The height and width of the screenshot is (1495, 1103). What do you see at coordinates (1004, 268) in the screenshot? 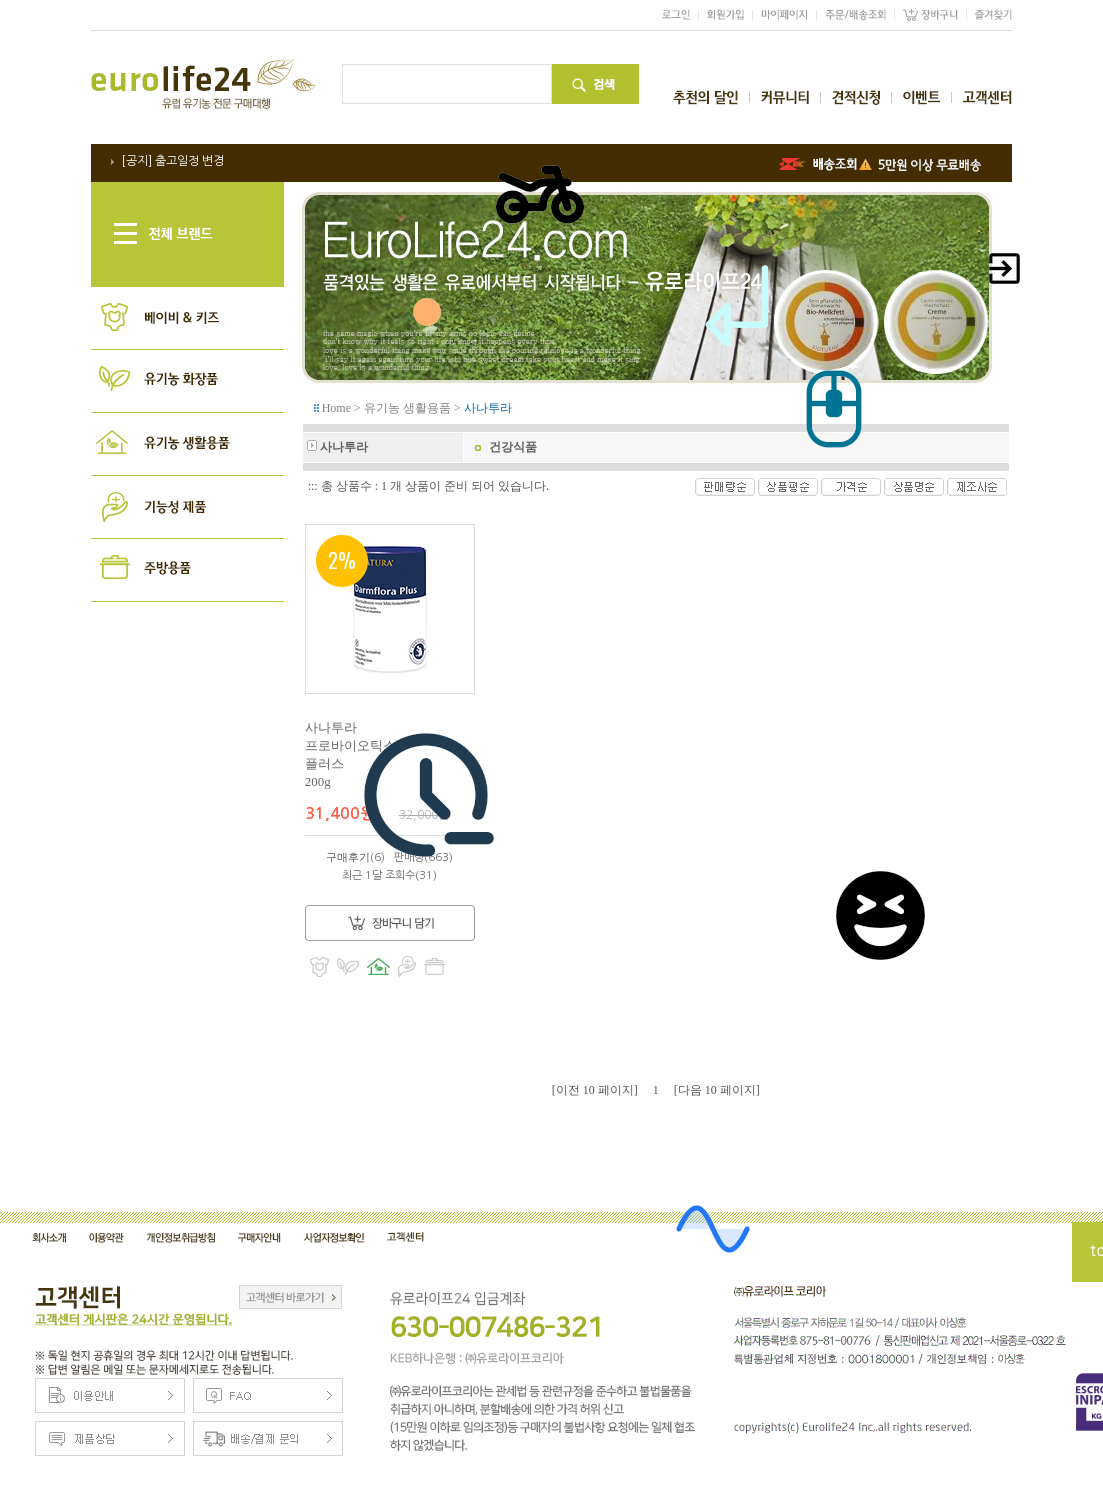
I see `log out of the current session` at bounding box center [1004, 268].